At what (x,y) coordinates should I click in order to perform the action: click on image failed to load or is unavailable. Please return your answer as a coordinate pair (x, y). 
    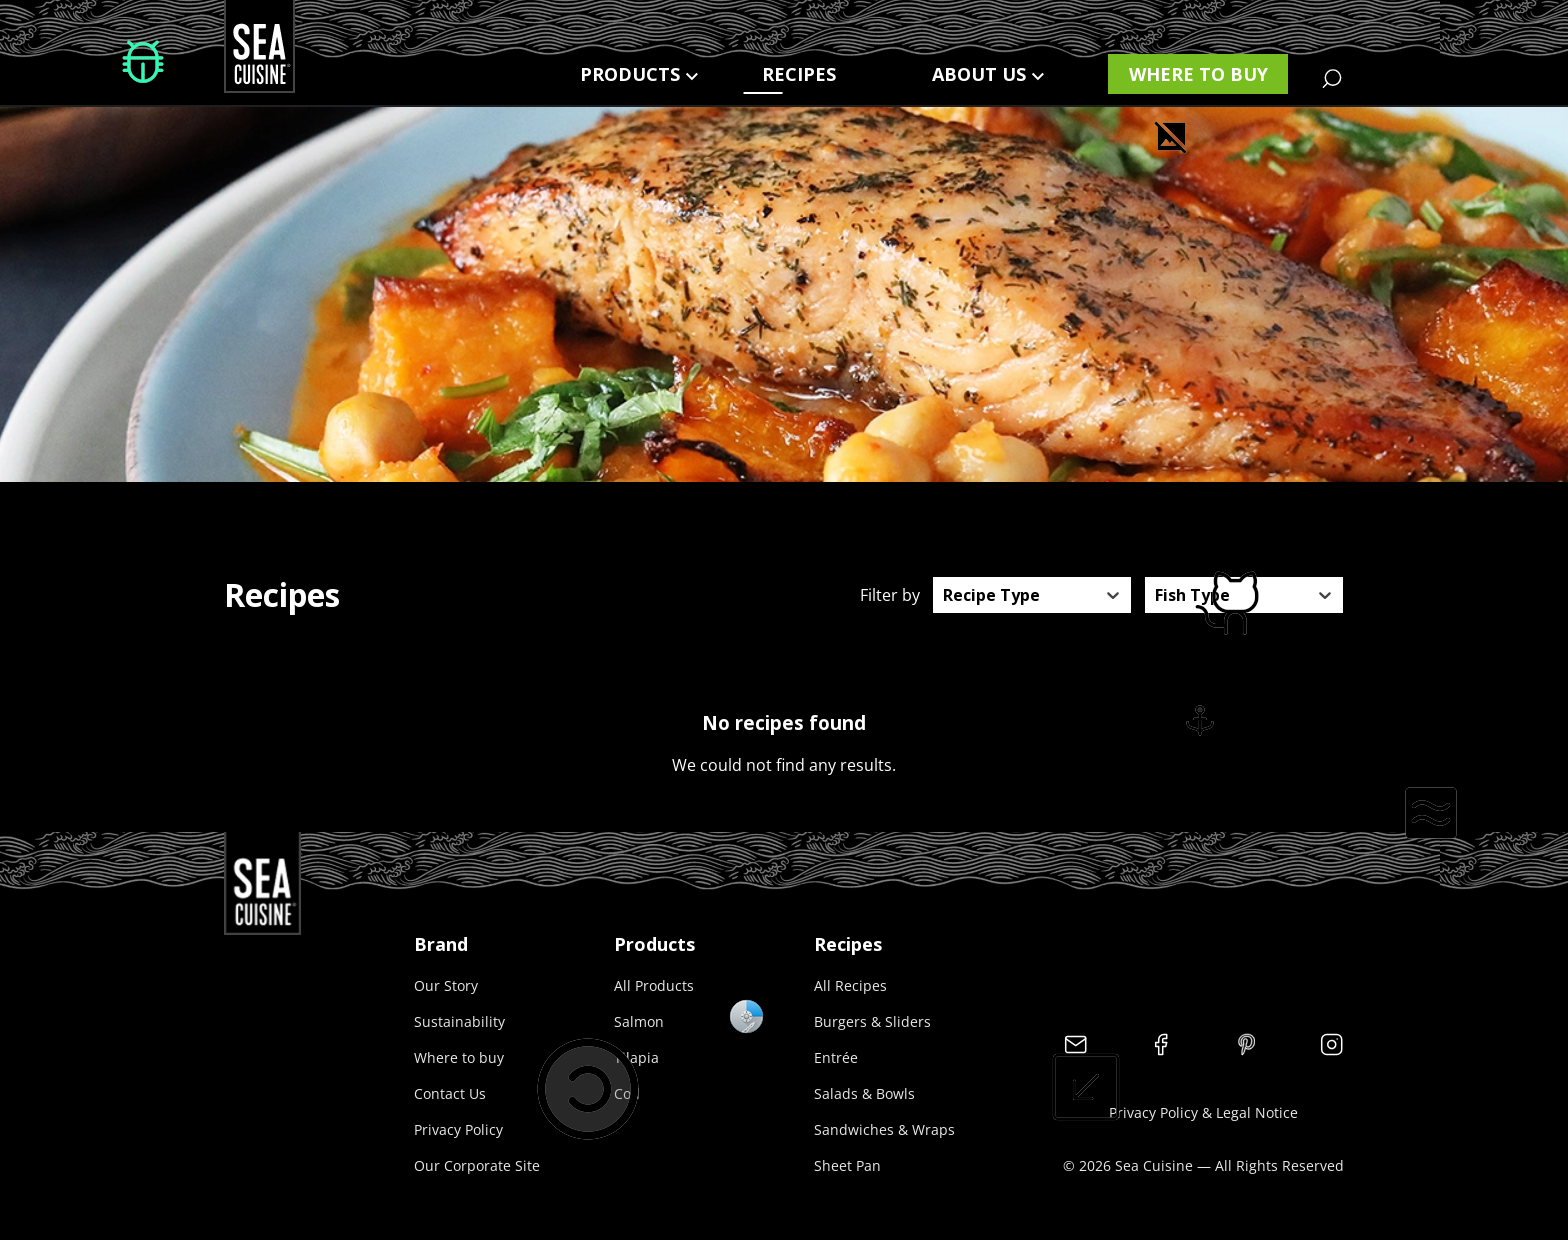
    Looking at the image, I should click on (1171, 136).